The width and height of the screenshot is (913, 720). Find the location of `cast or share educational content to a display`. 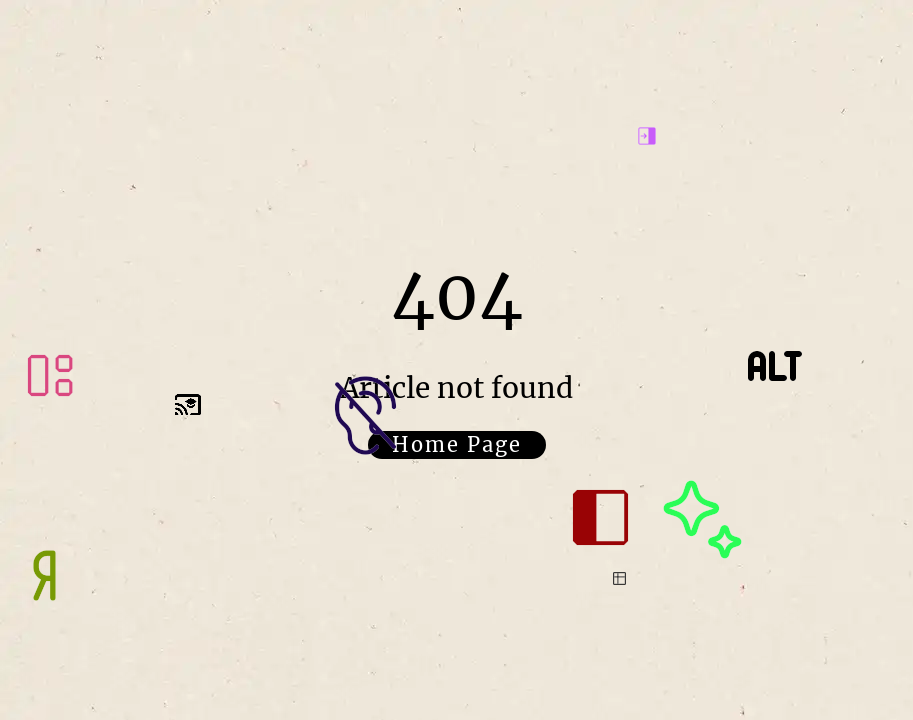

cast or share educational content to a display is located at coordinates (188, 405).